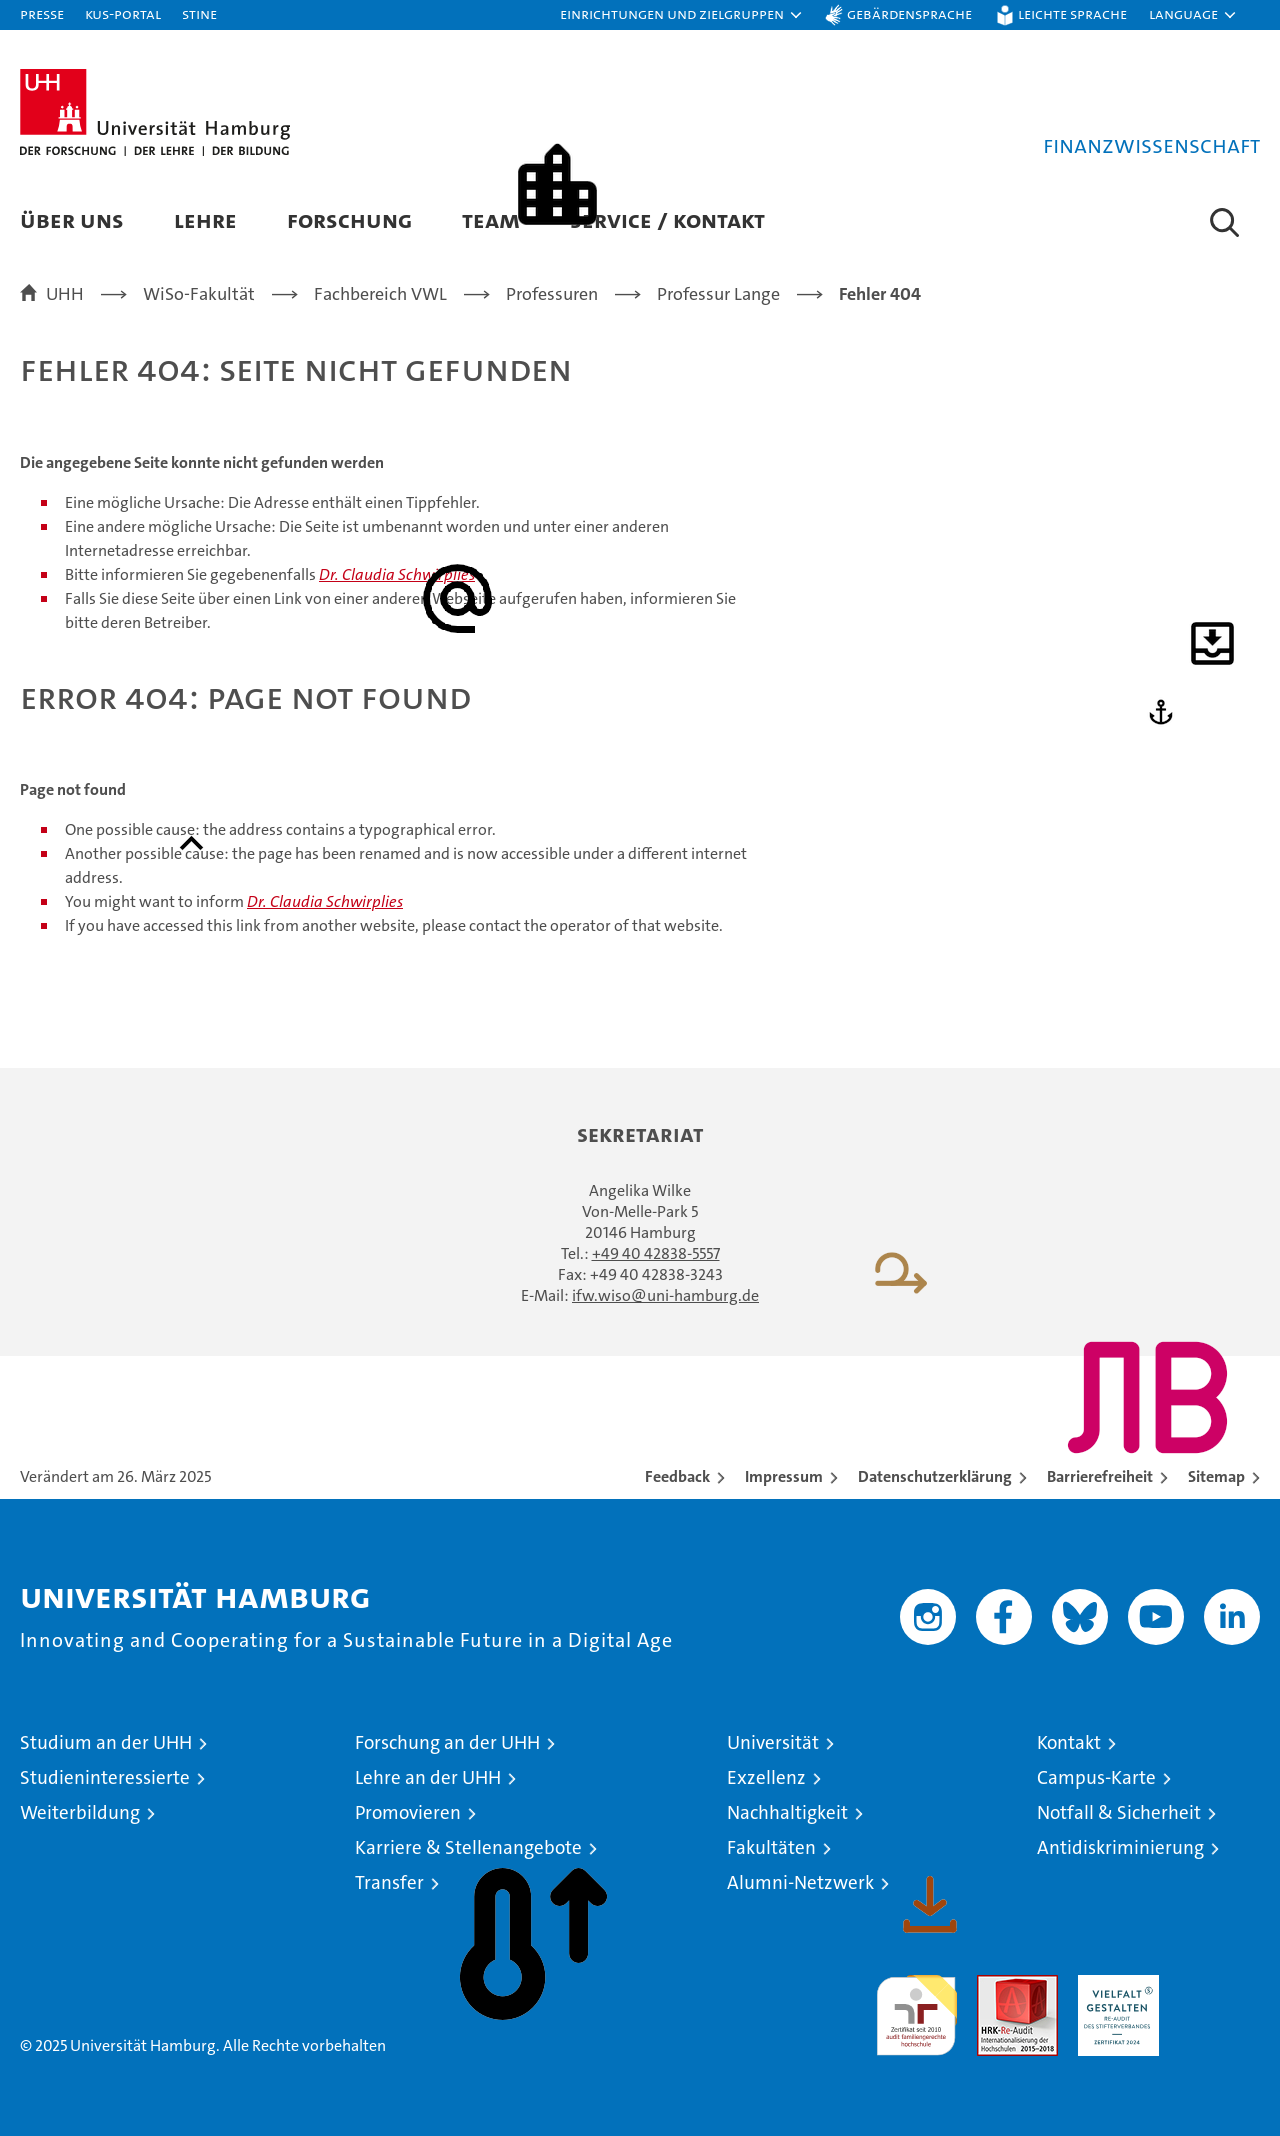 The height and width of the screenshot is (2136, 1280). Describe the element at coordinates (1161, 712) in the screenshot. I see `anchor a position or element in place` at that location.